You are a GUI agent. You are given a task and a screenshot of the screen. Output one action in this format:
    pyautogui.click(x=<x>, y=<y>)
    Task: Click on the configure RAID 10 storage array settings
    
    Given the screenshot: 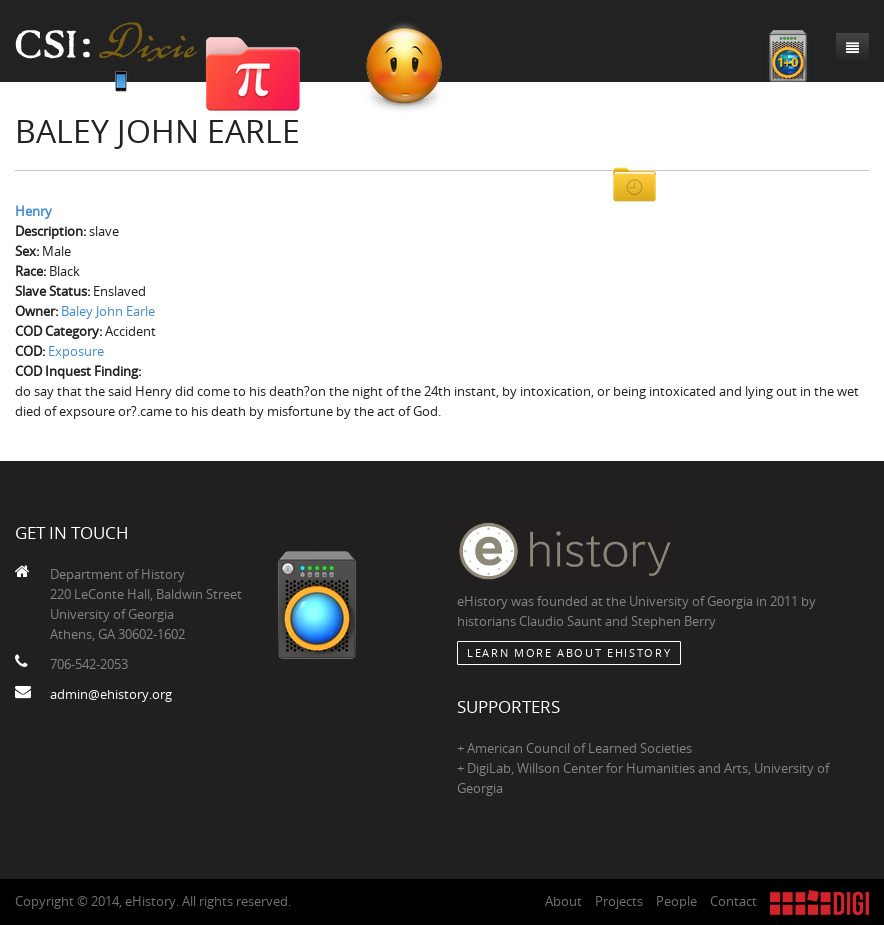 What is the action you would take?
    pyautogui.click(x=788, y=56)
    